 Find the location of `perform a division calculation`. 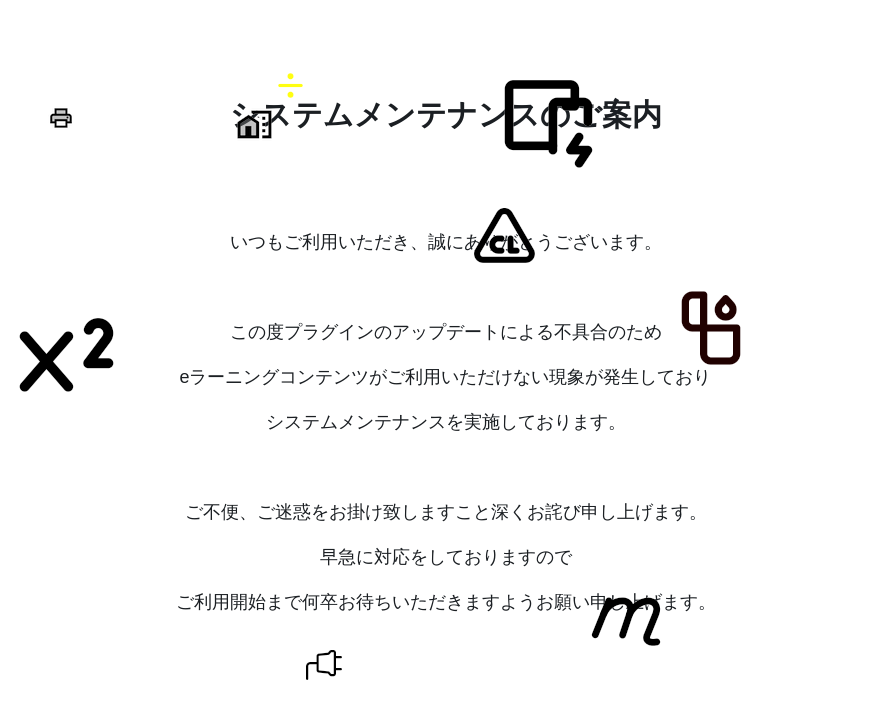

perform a division calculation is located at coordinates (290, 85).